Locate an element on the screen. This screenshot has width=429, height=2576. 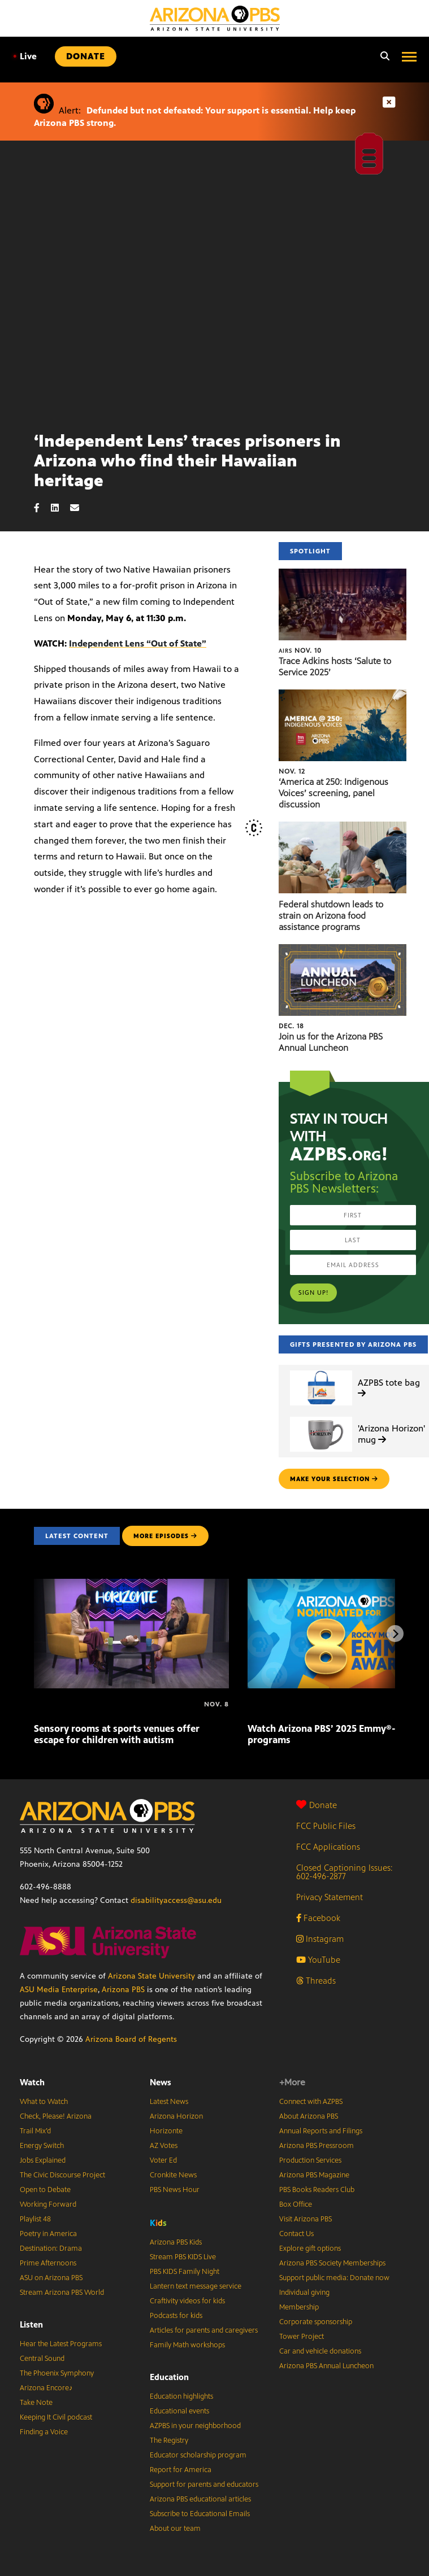
indicates copyright or creative commons status is located at coordinates (254, 828).